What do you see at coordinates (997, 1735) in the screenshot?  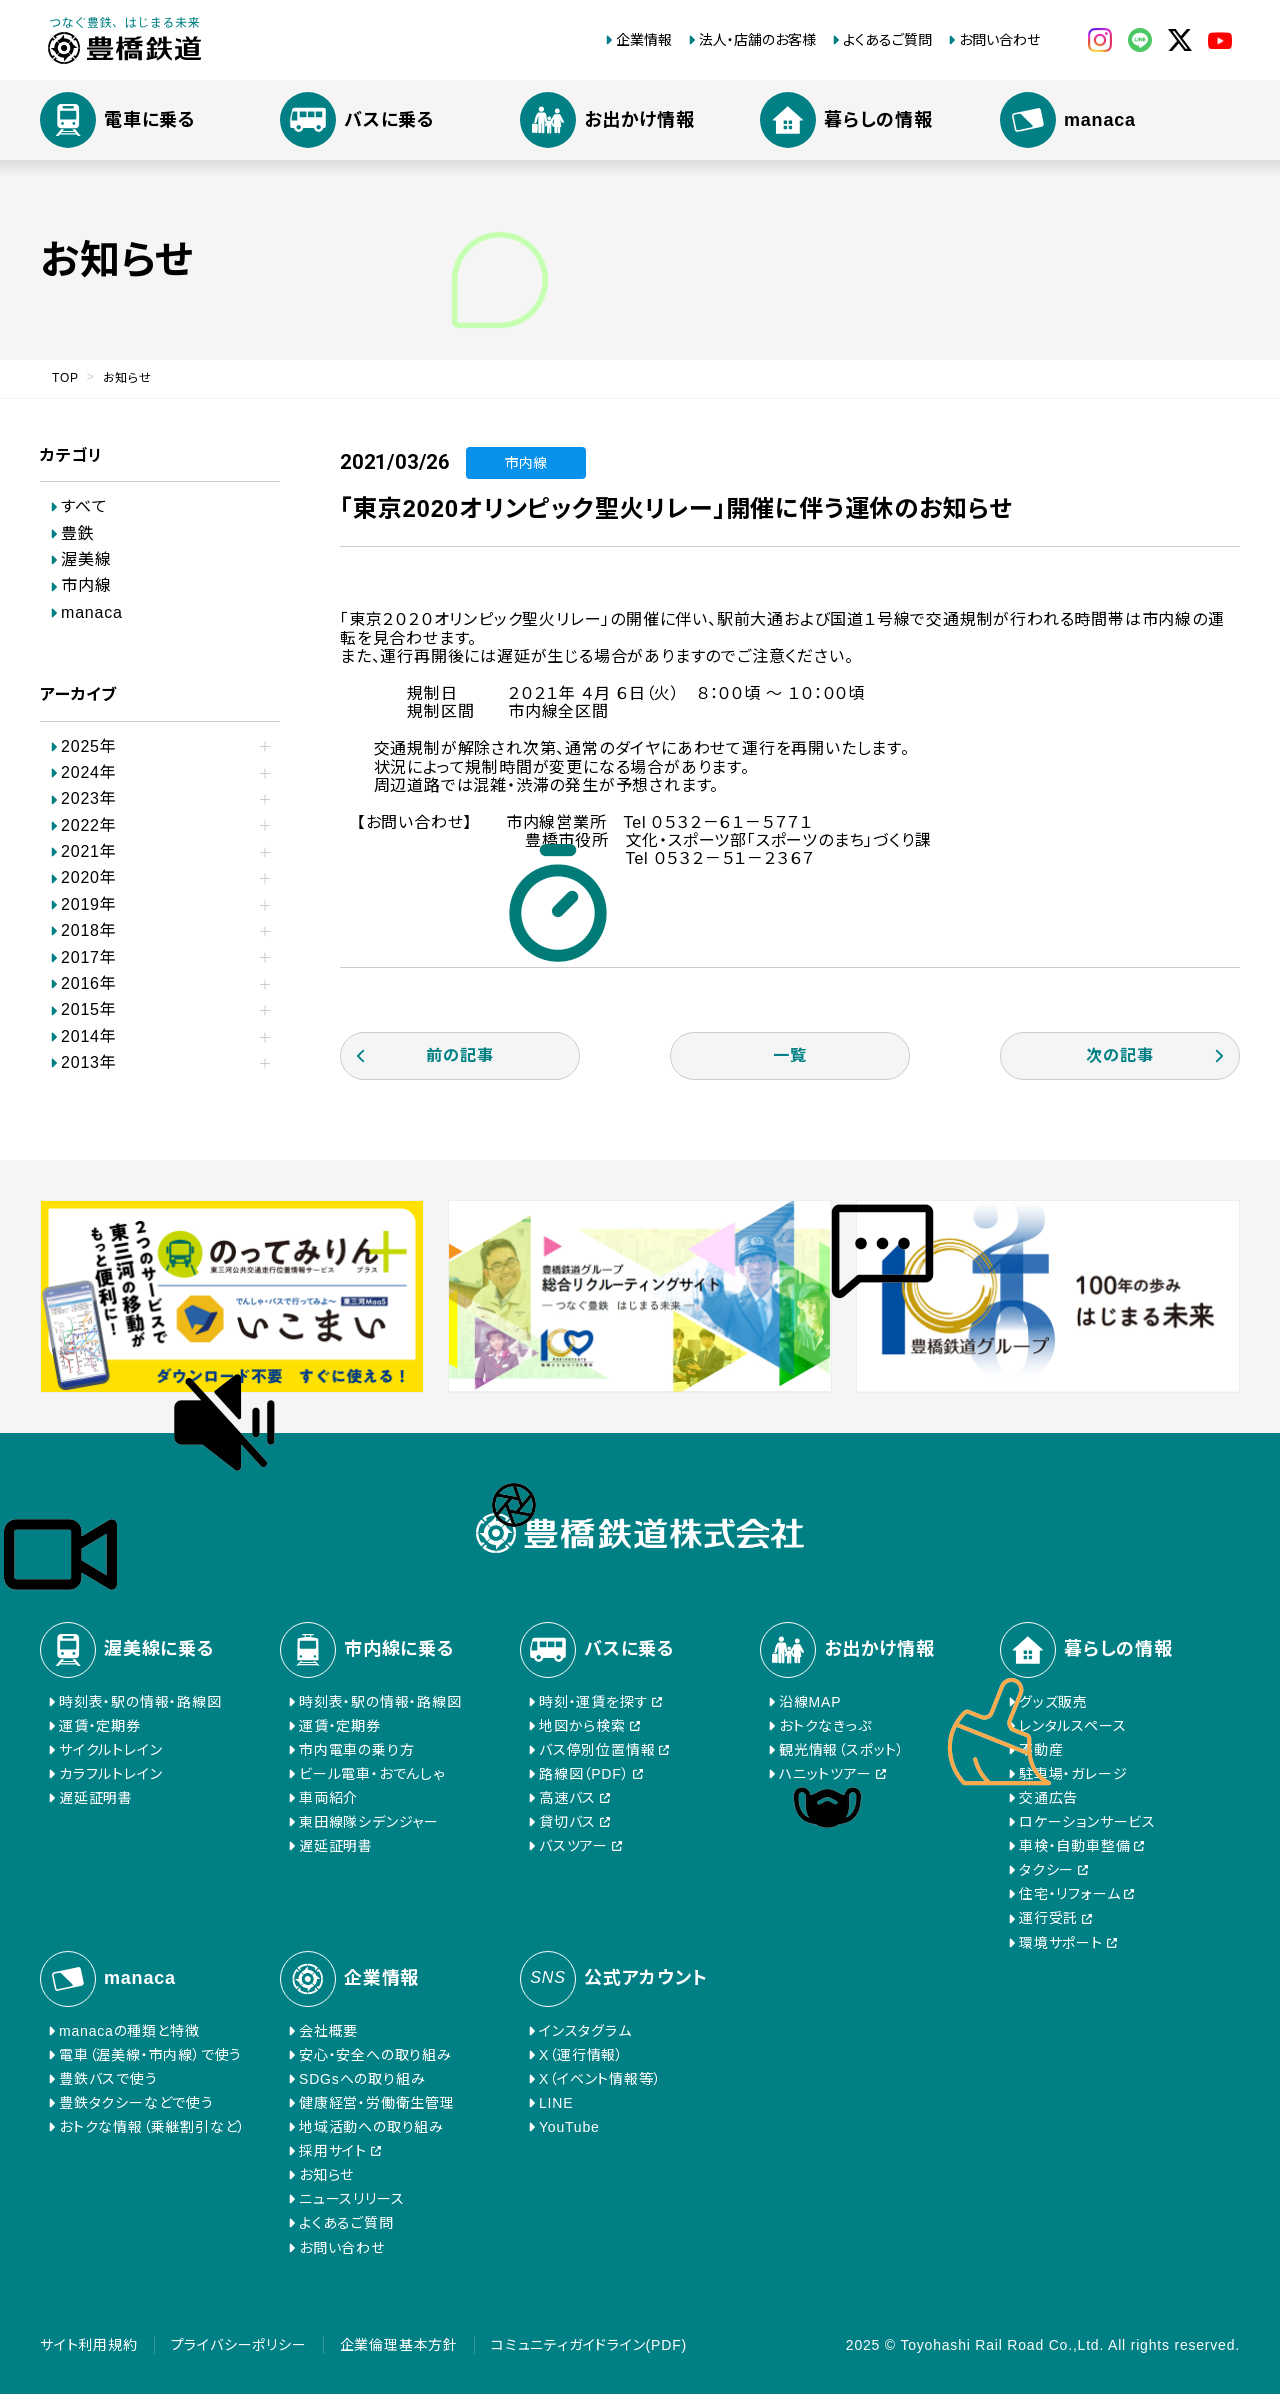 I see `clear or clean up data` at bounding box center [997, 1735].